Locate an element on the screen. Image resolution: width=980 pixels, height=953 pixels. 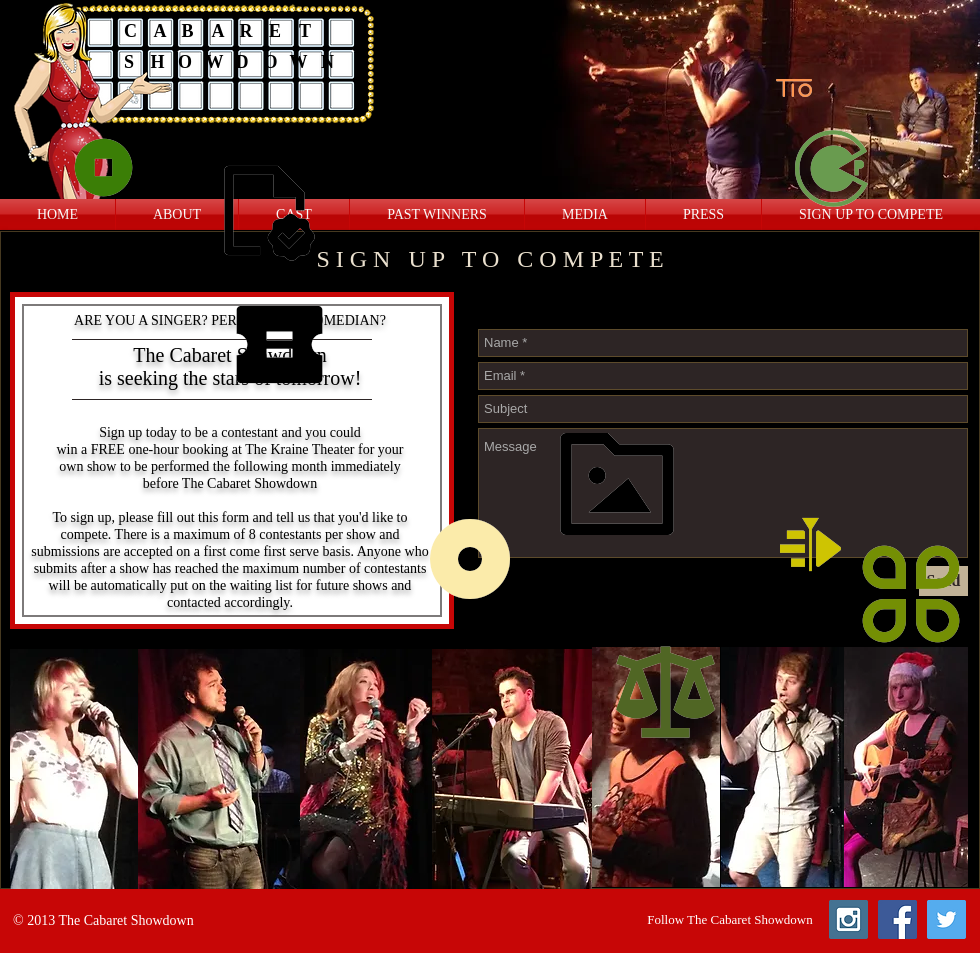
open try it online code interpreter is located at coordinates (794, 88).